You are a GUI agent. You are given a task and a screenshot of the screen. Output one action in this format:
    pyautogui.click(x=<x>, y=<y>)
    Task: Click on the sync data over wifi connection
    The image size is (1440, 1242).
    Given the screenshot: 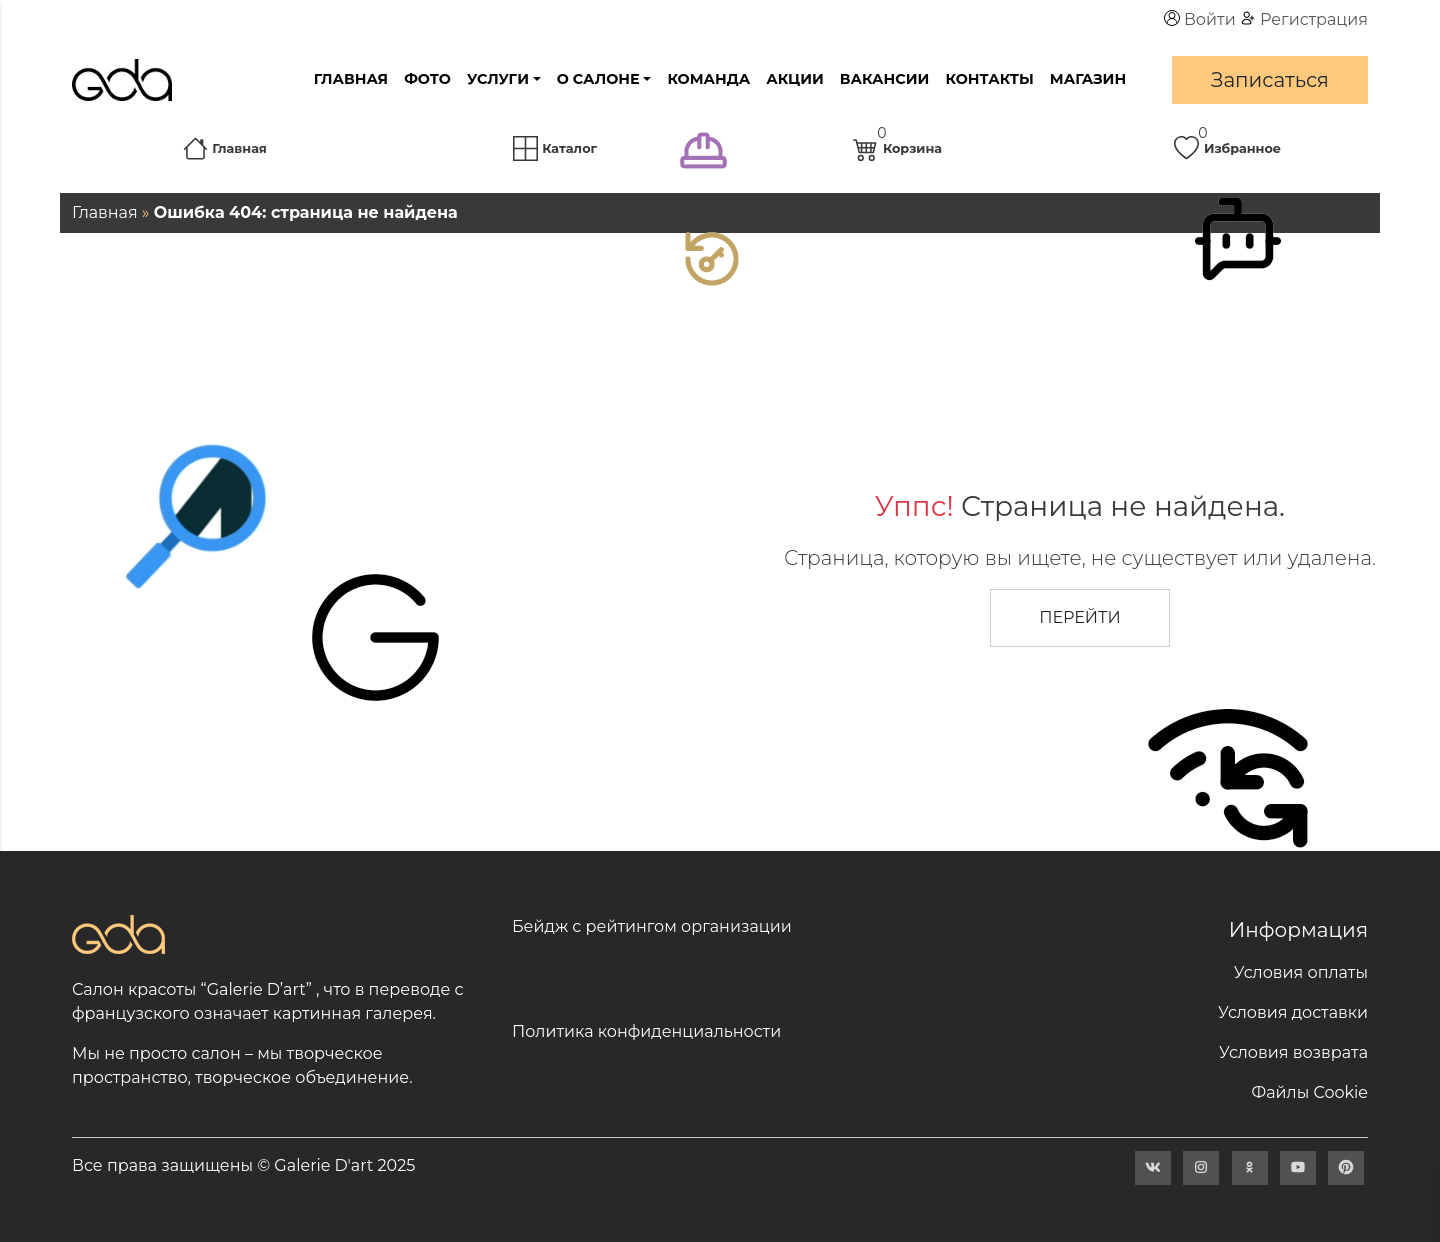 What is the action you would take?
    pyautogui.click(x=1228, y=767)
    